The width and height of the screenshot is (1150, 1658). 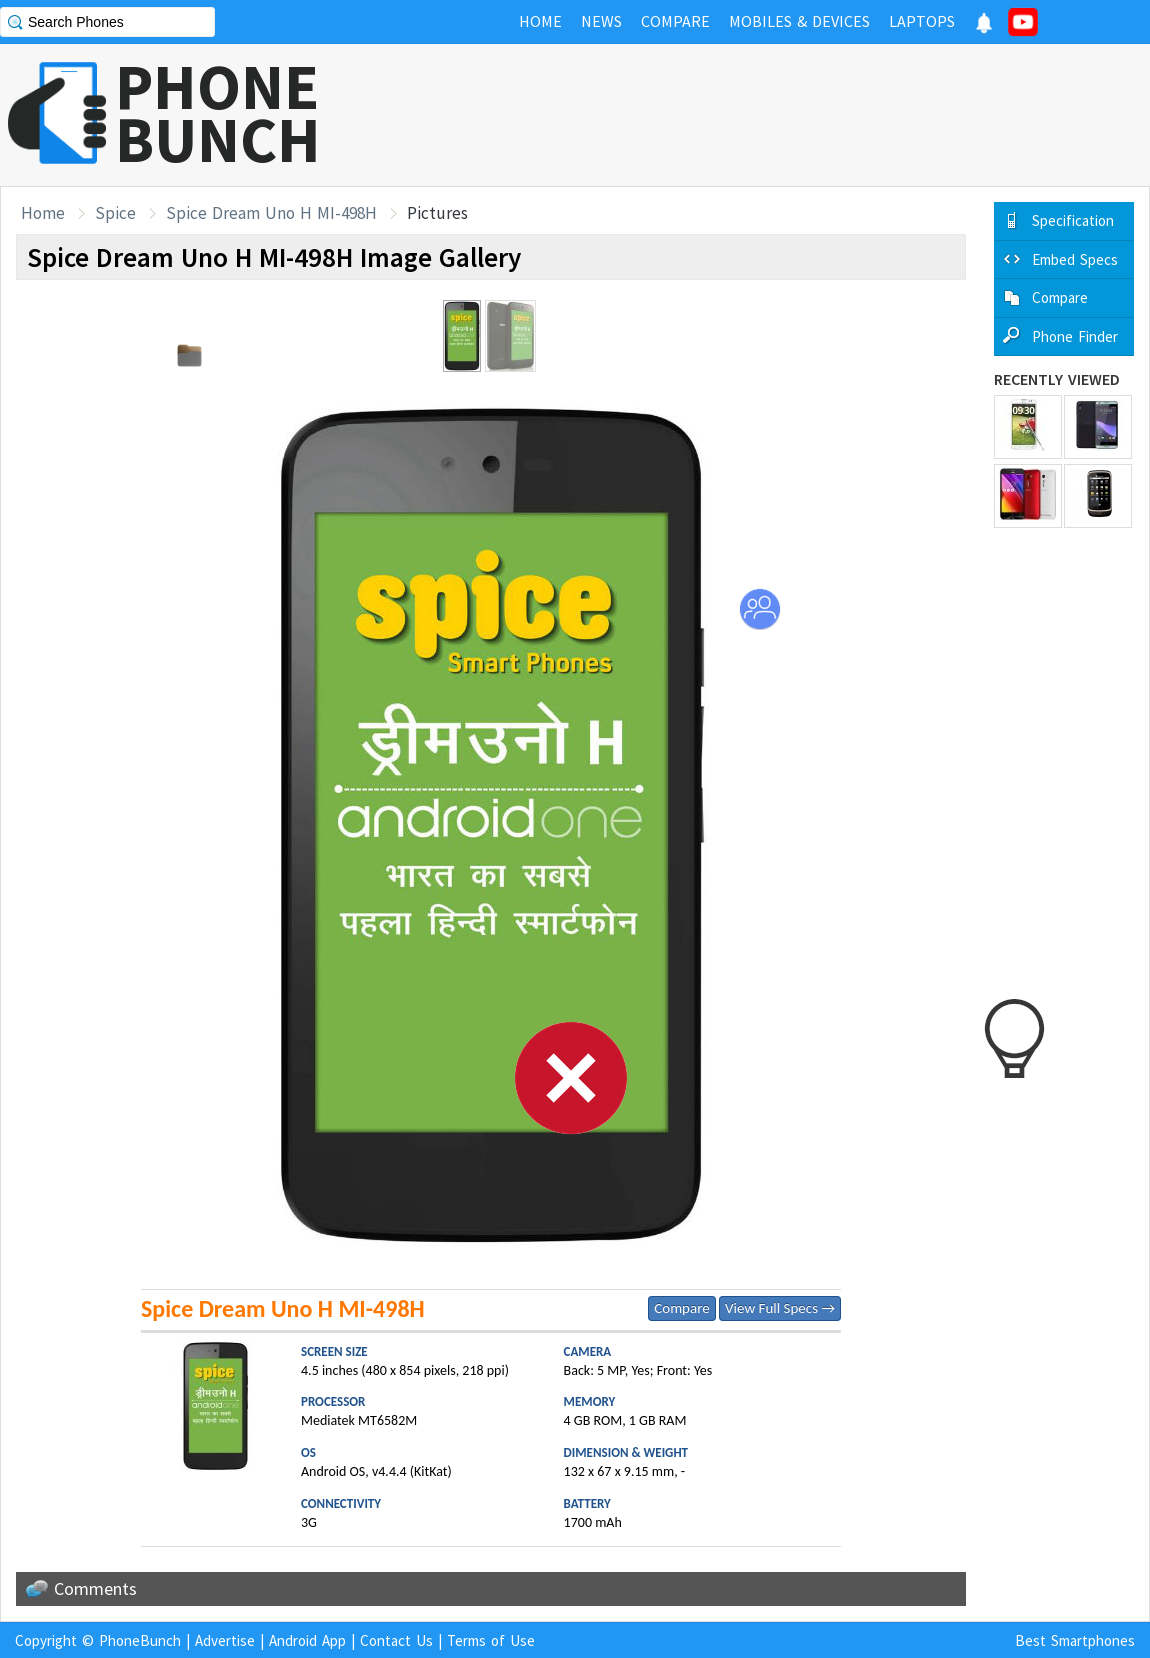 What do you see at coordinates (1014, 1038) in the screenshot?
I see `start the welcome tour or onboarding guide` at bounding box center [1014, 1038].